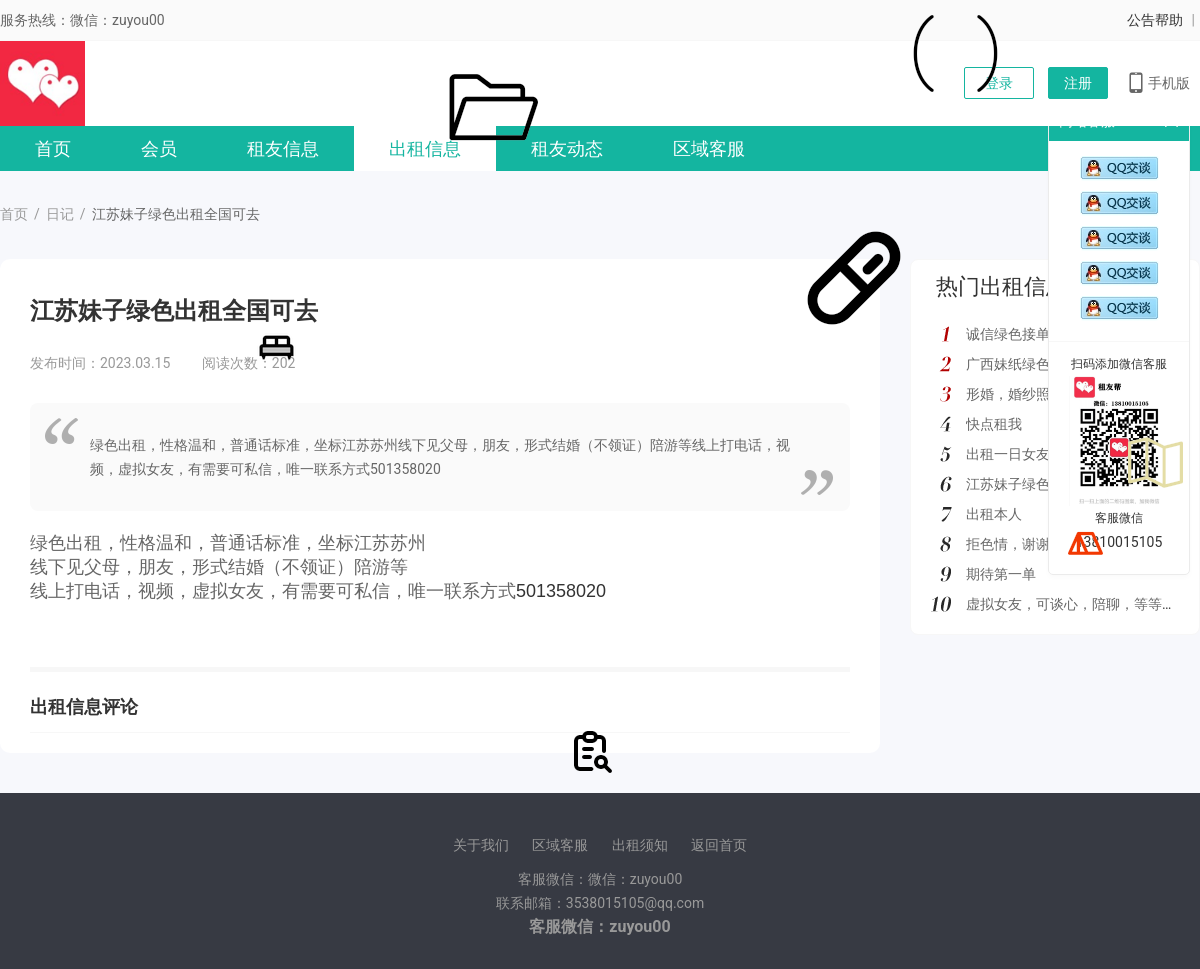 The height and width of the screenshot is (969, 1200). I want to click on view hotel or accommodation options, so click(276, 347).